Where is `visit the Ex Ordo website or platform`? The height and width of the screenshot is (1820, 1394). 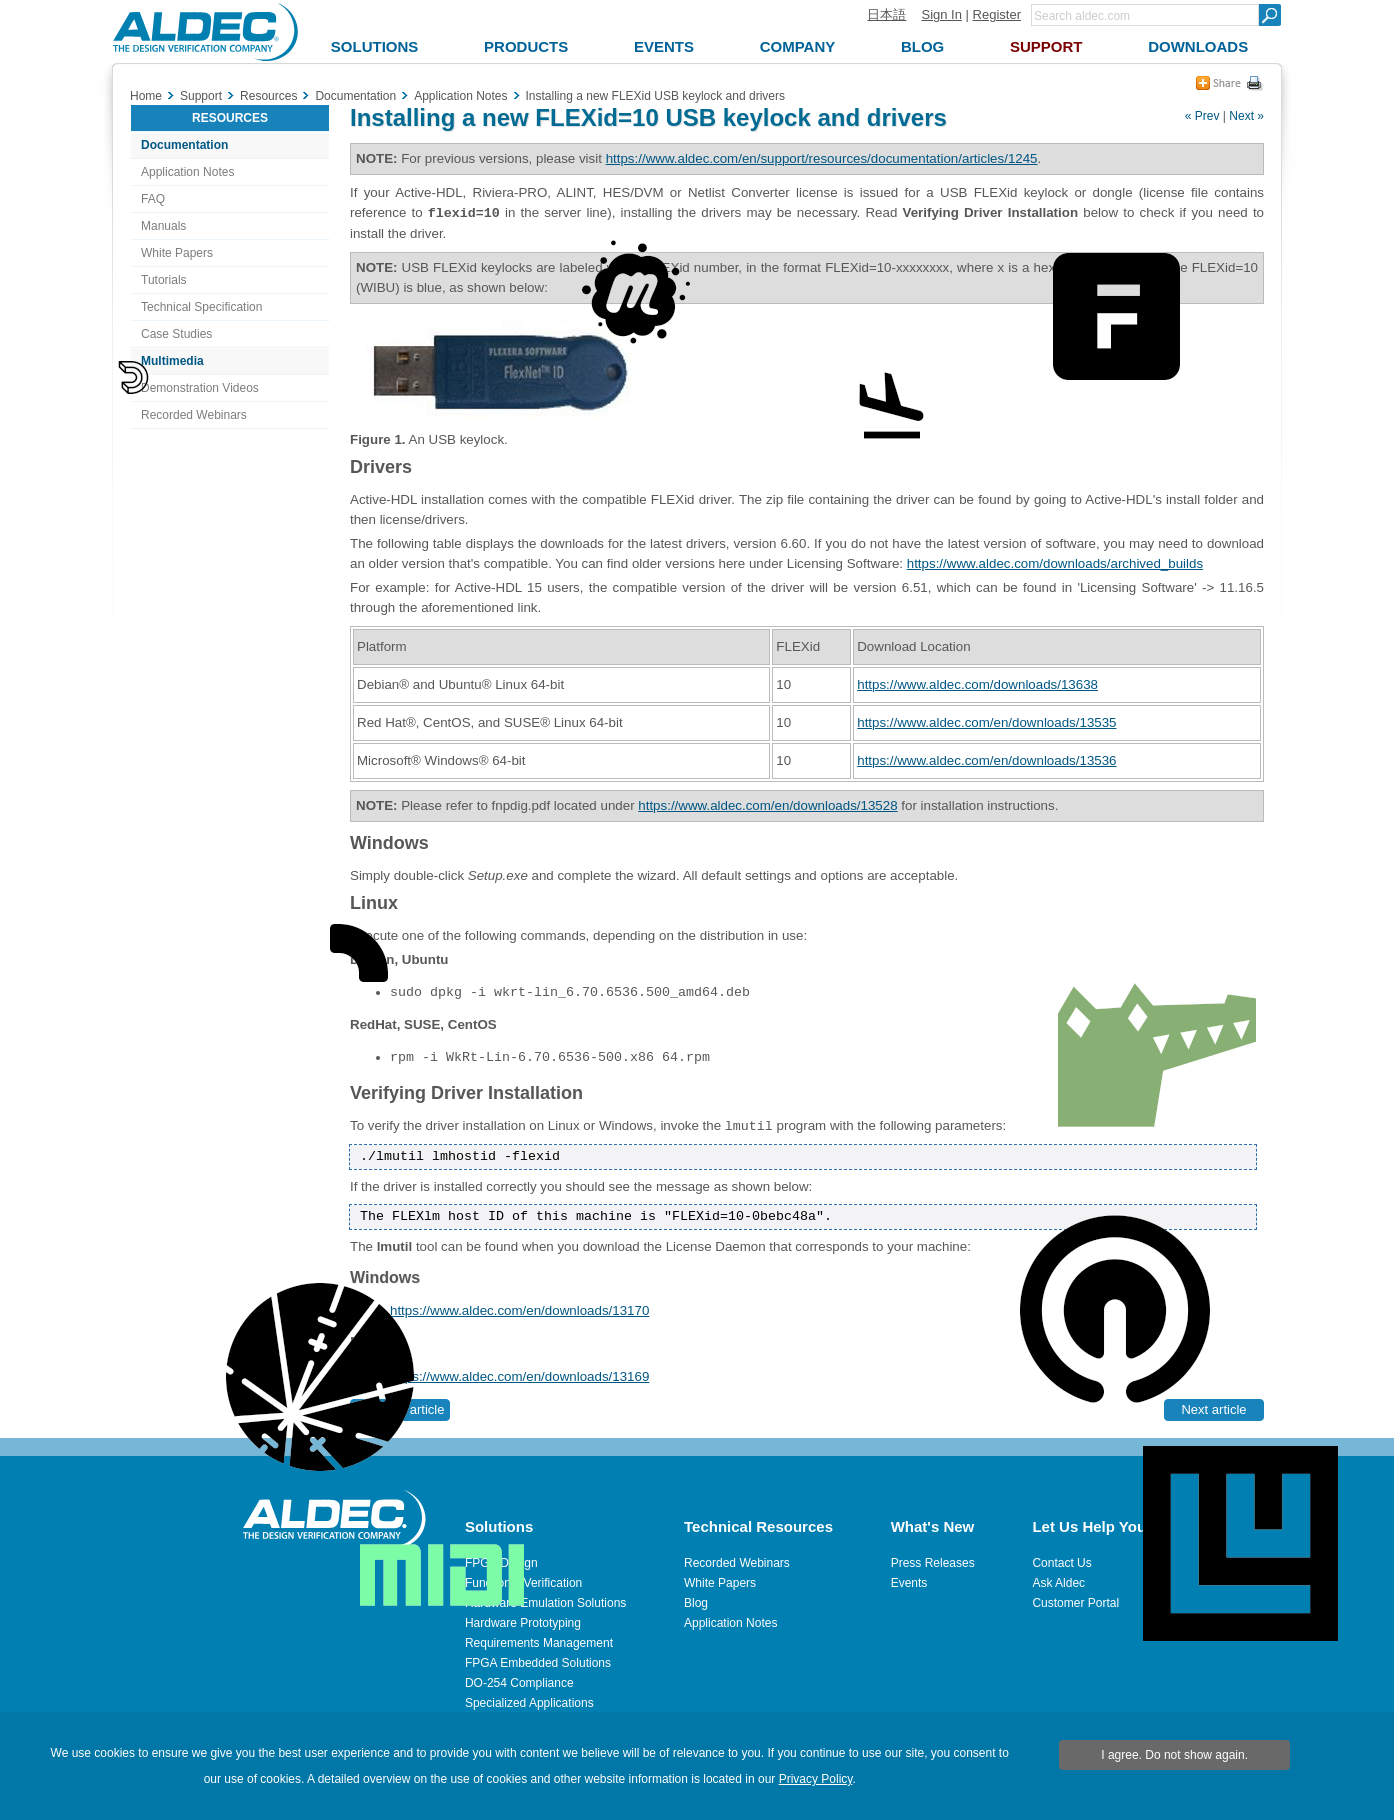 visit the Ex Ordo website or platform is located at coordinates (320, 1377).